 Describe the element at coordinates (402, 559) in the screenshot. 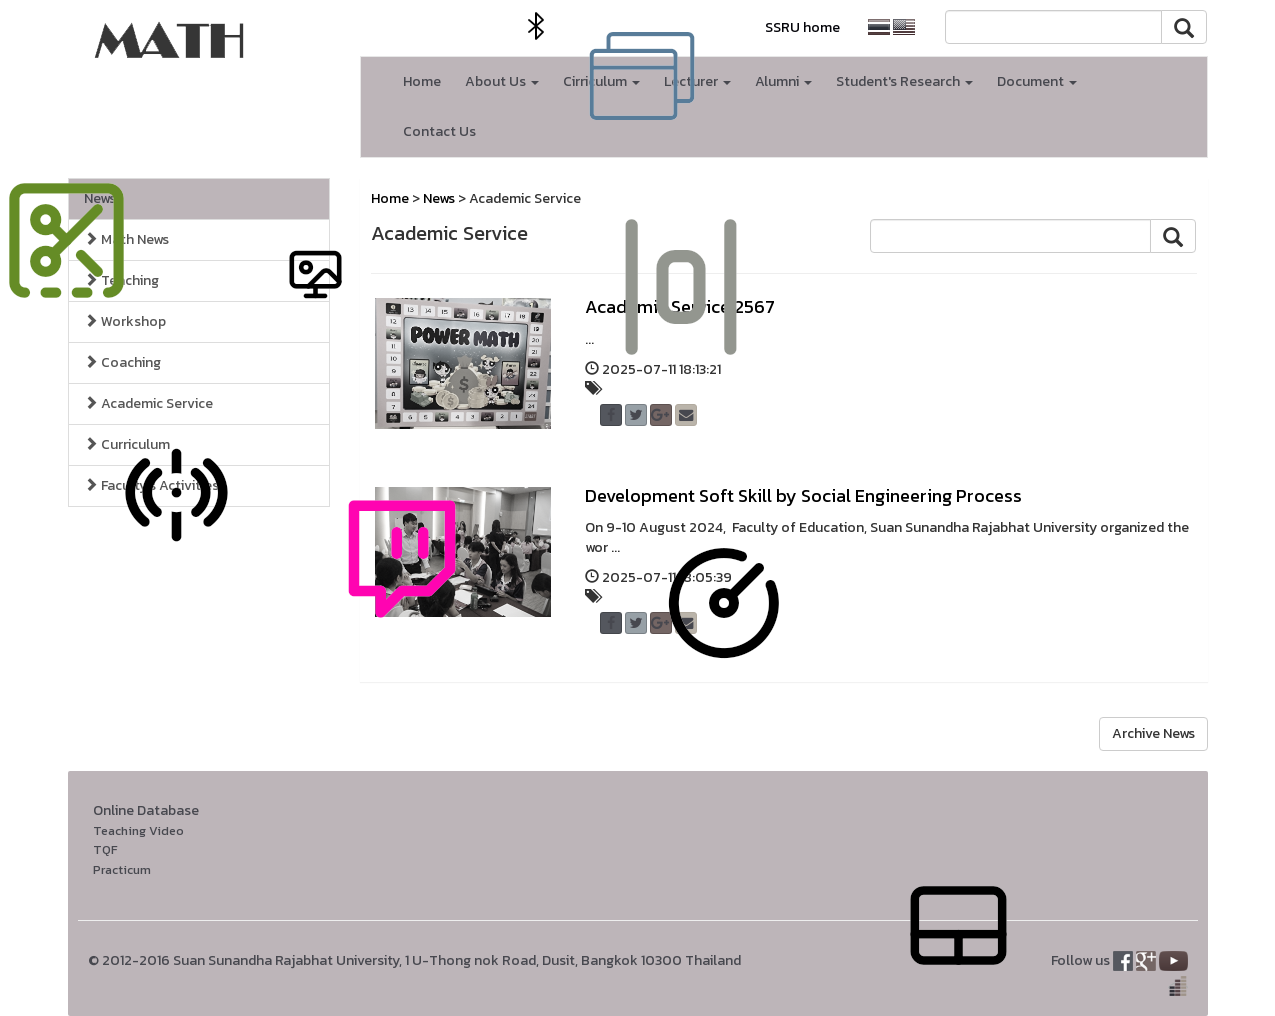

I see `open Twitch app` at that location.